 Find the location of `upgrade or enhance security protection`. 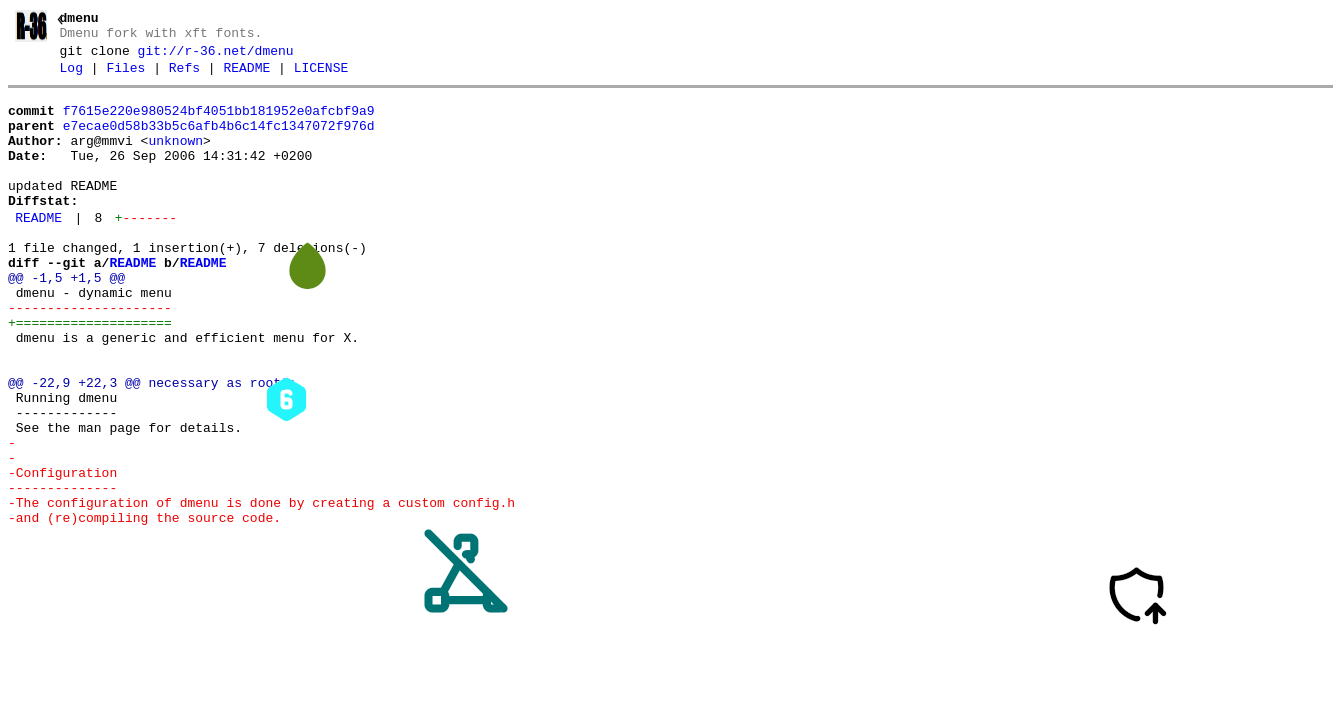

upgrade or enhance security protection is located at coordinates (1136, 594).